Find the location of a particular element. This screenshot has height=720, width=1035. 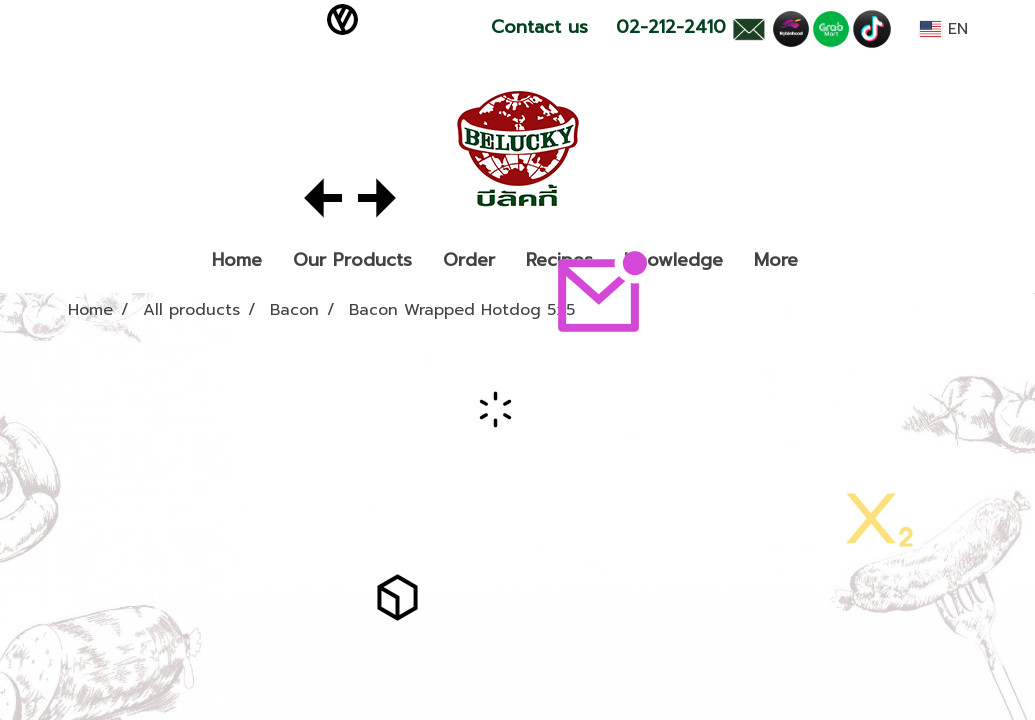

fozzy hosting service logo is located at coordinates (342, 19).